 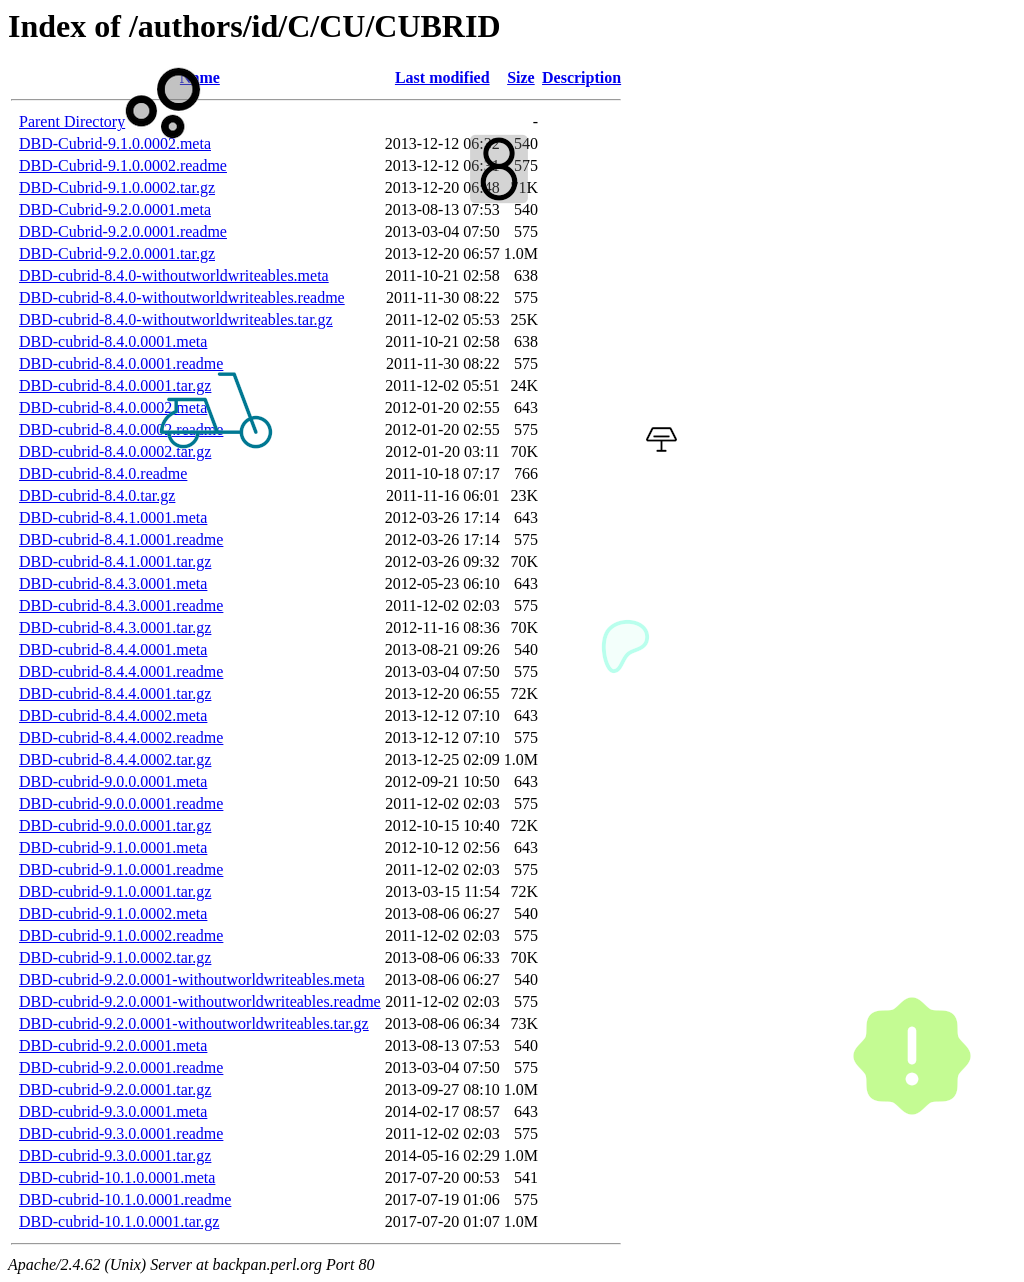 What do you see at coordinates (216, 414) in the screenshot?
I see `select moped or scooter delivery option` at bounding box center [216, 414].